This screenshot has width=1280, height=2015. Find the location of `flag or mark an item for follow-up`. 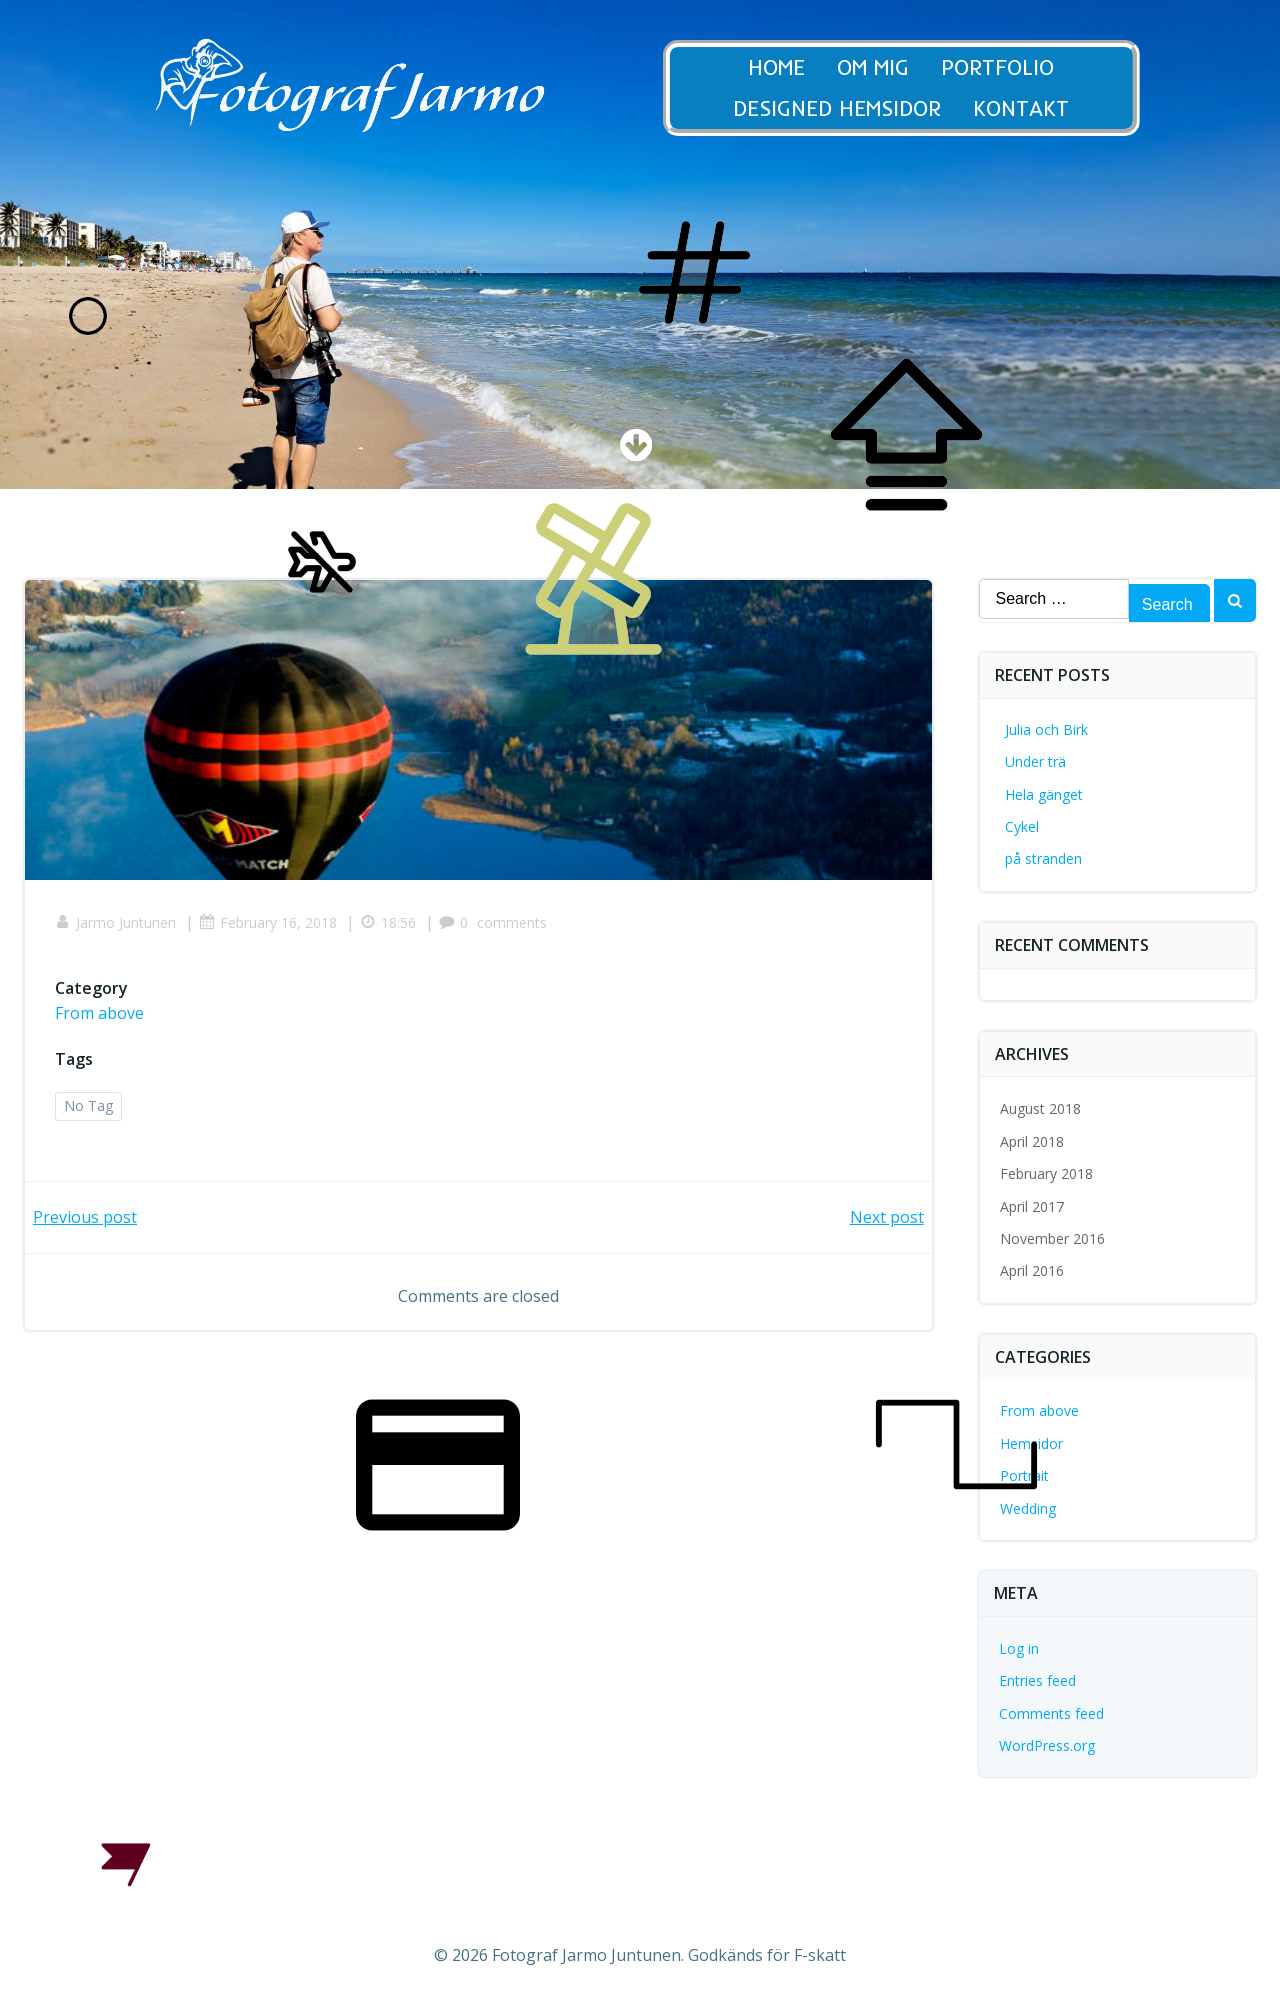

flag or mark an item for follow-up is located at coordinates (124, 1862).